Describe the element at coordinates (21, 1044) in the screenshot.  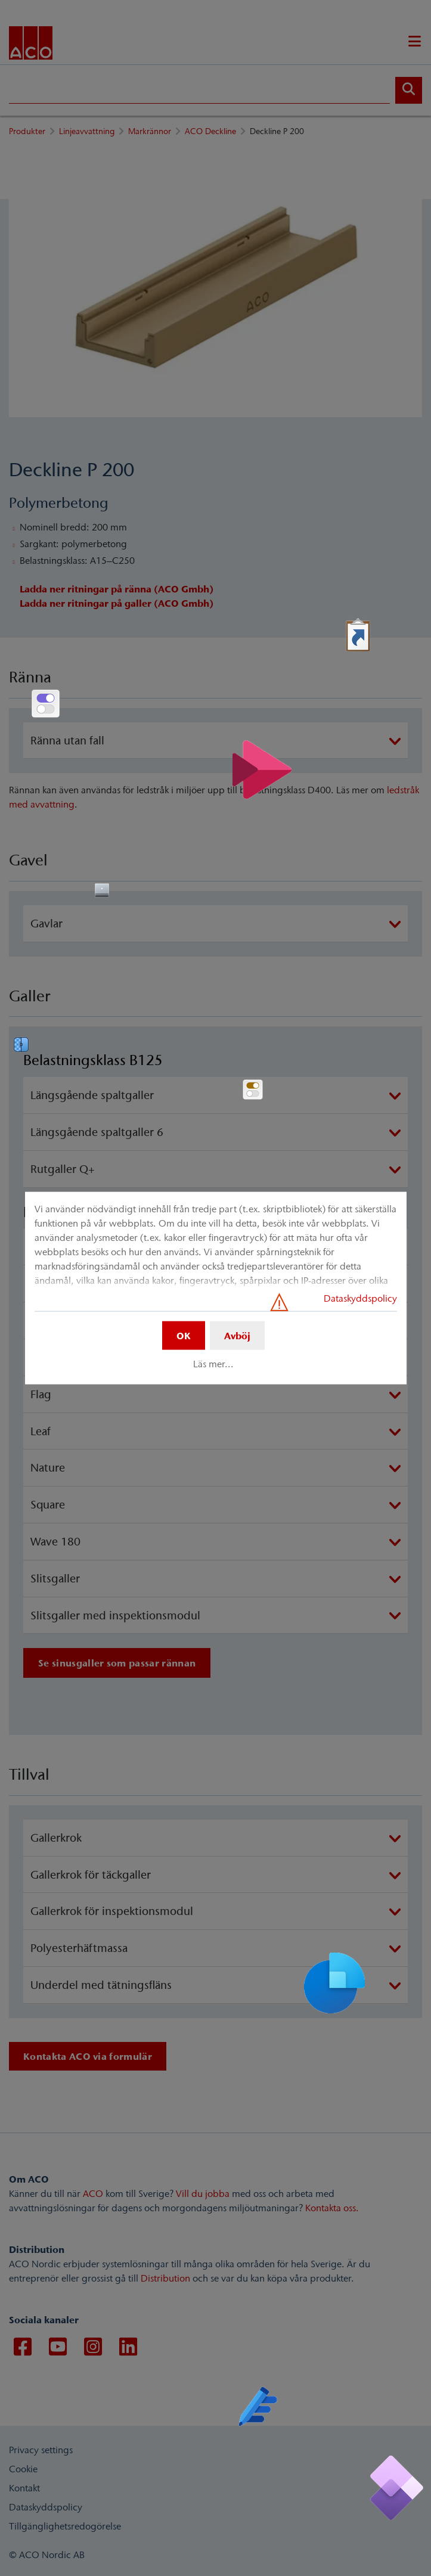
I see `open Upscayl image upscaling app` at that location.